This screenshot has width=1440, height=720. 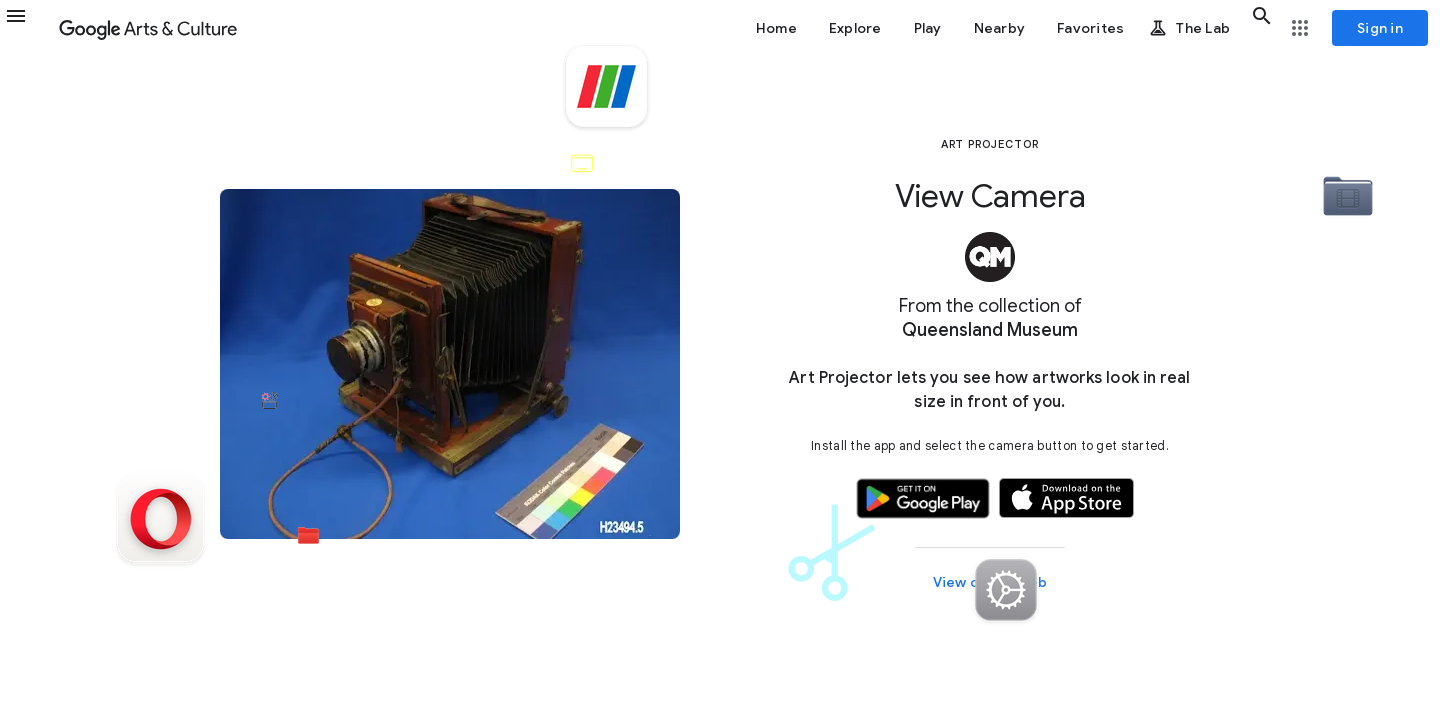 What do you see at coordinates (582, 164) in the screenshot?
I see `access desktop preferences or display settings` at bounding box center [582, 164].